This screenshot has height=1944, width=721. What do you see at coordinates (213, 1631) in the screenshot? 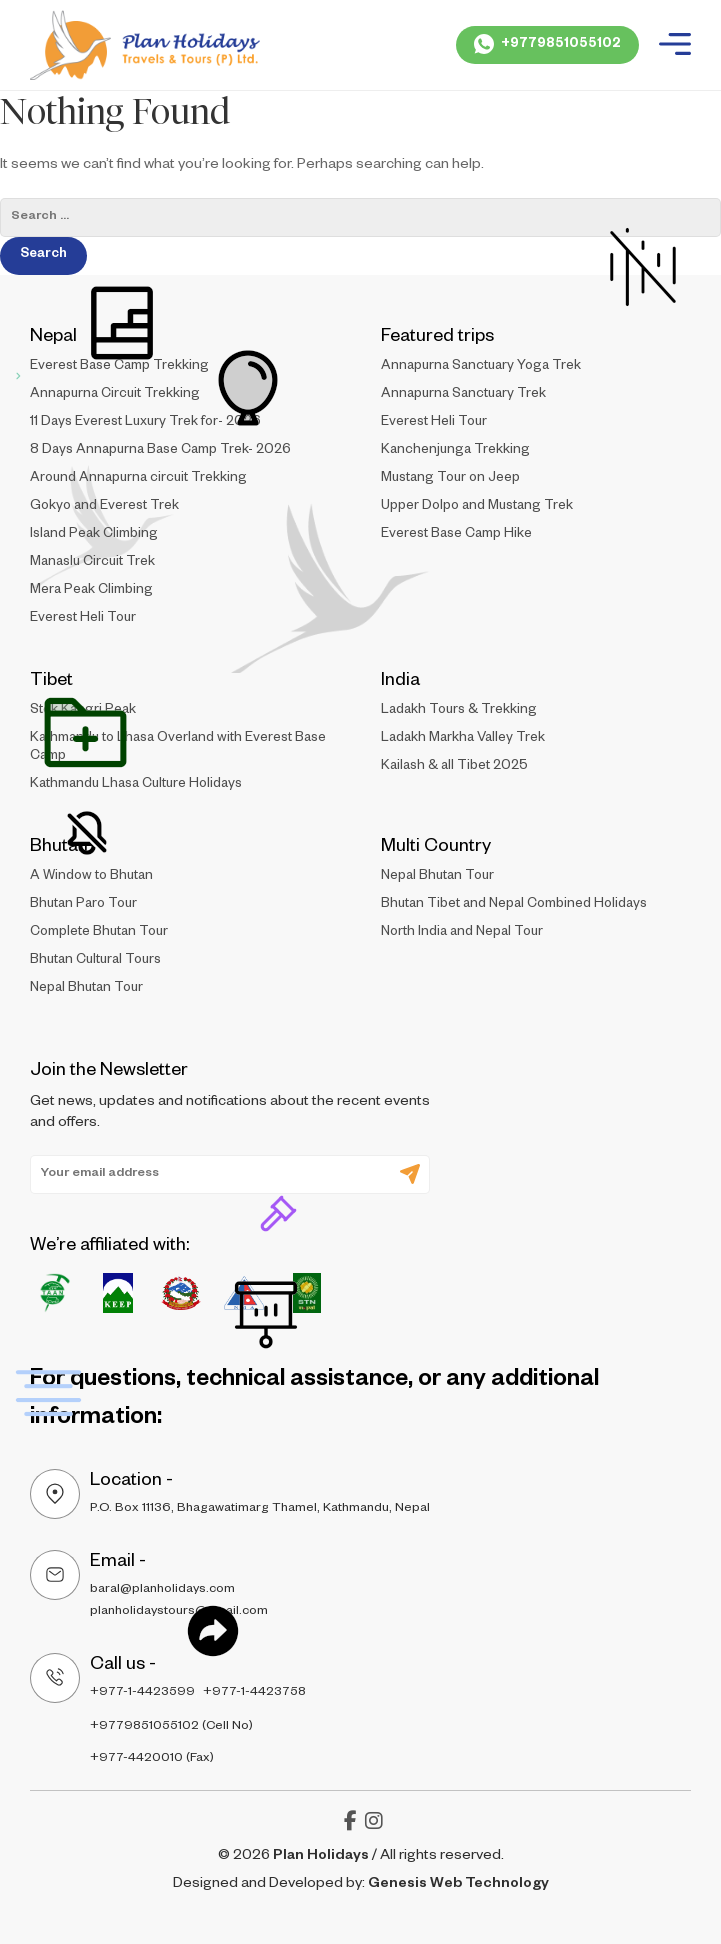
I see `share or forward content` at bounding box center [213, 1631].